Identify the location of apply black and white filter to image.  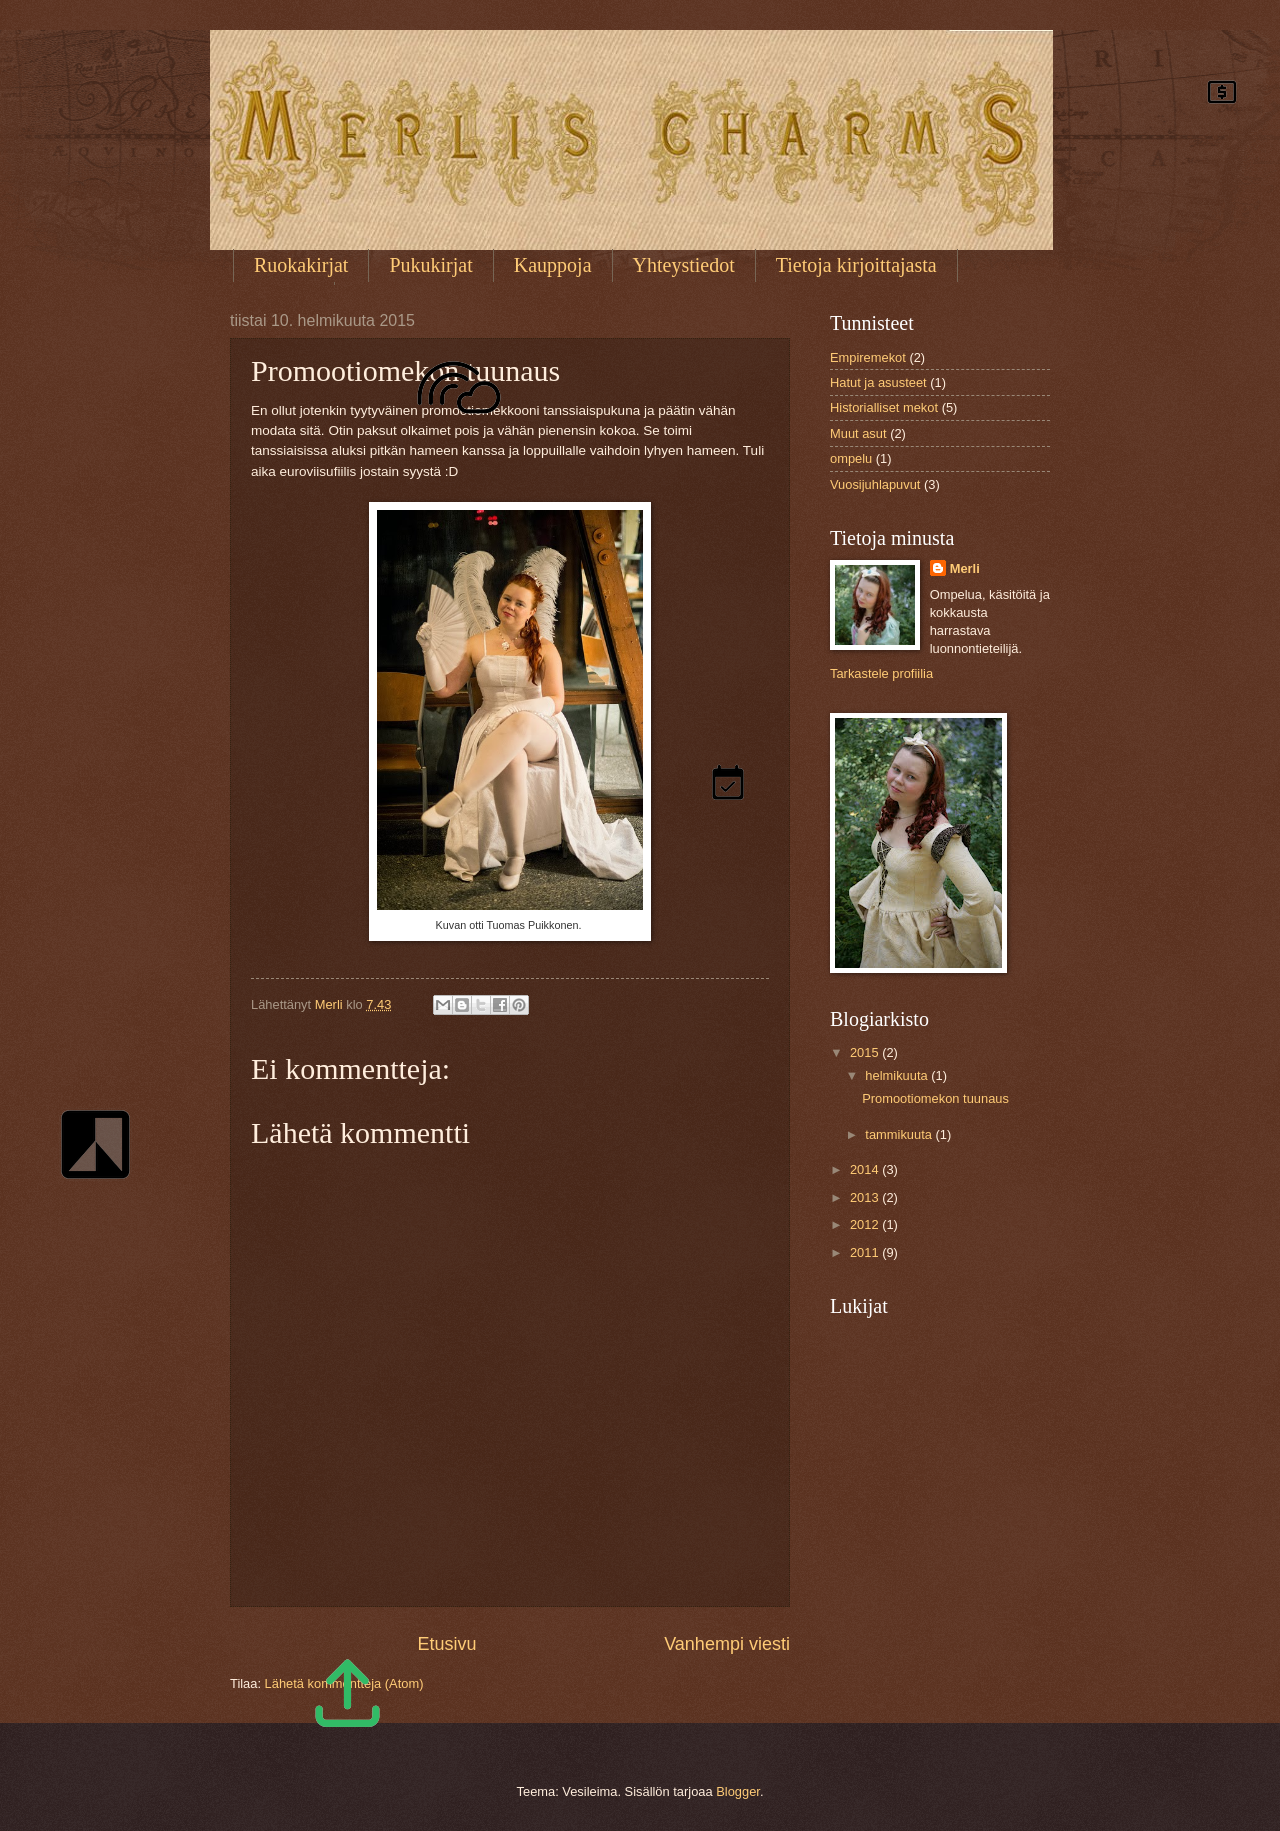
(95, 1144).